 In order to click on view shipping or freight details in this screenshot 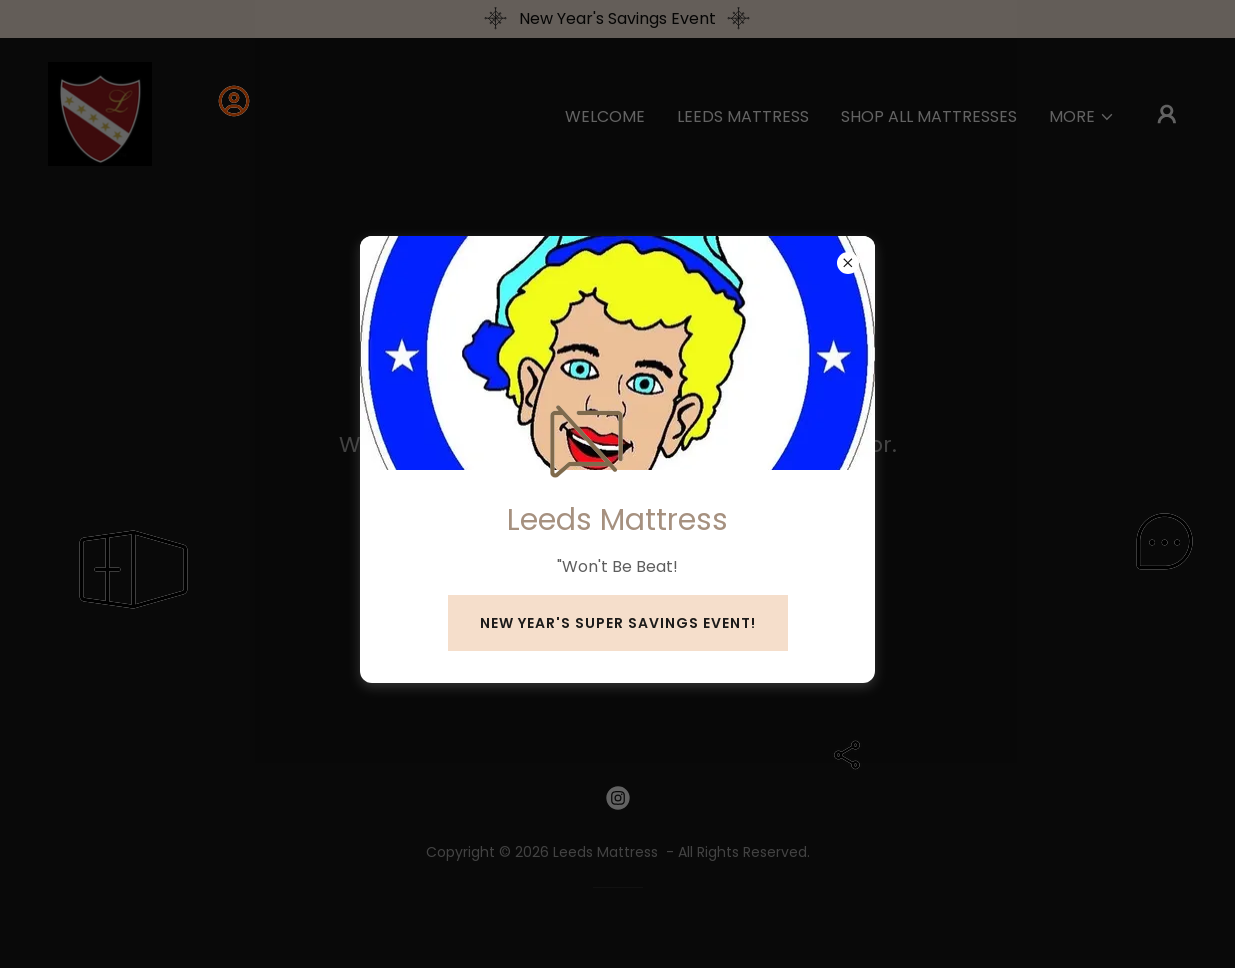, I will do `click(133, 569)`.